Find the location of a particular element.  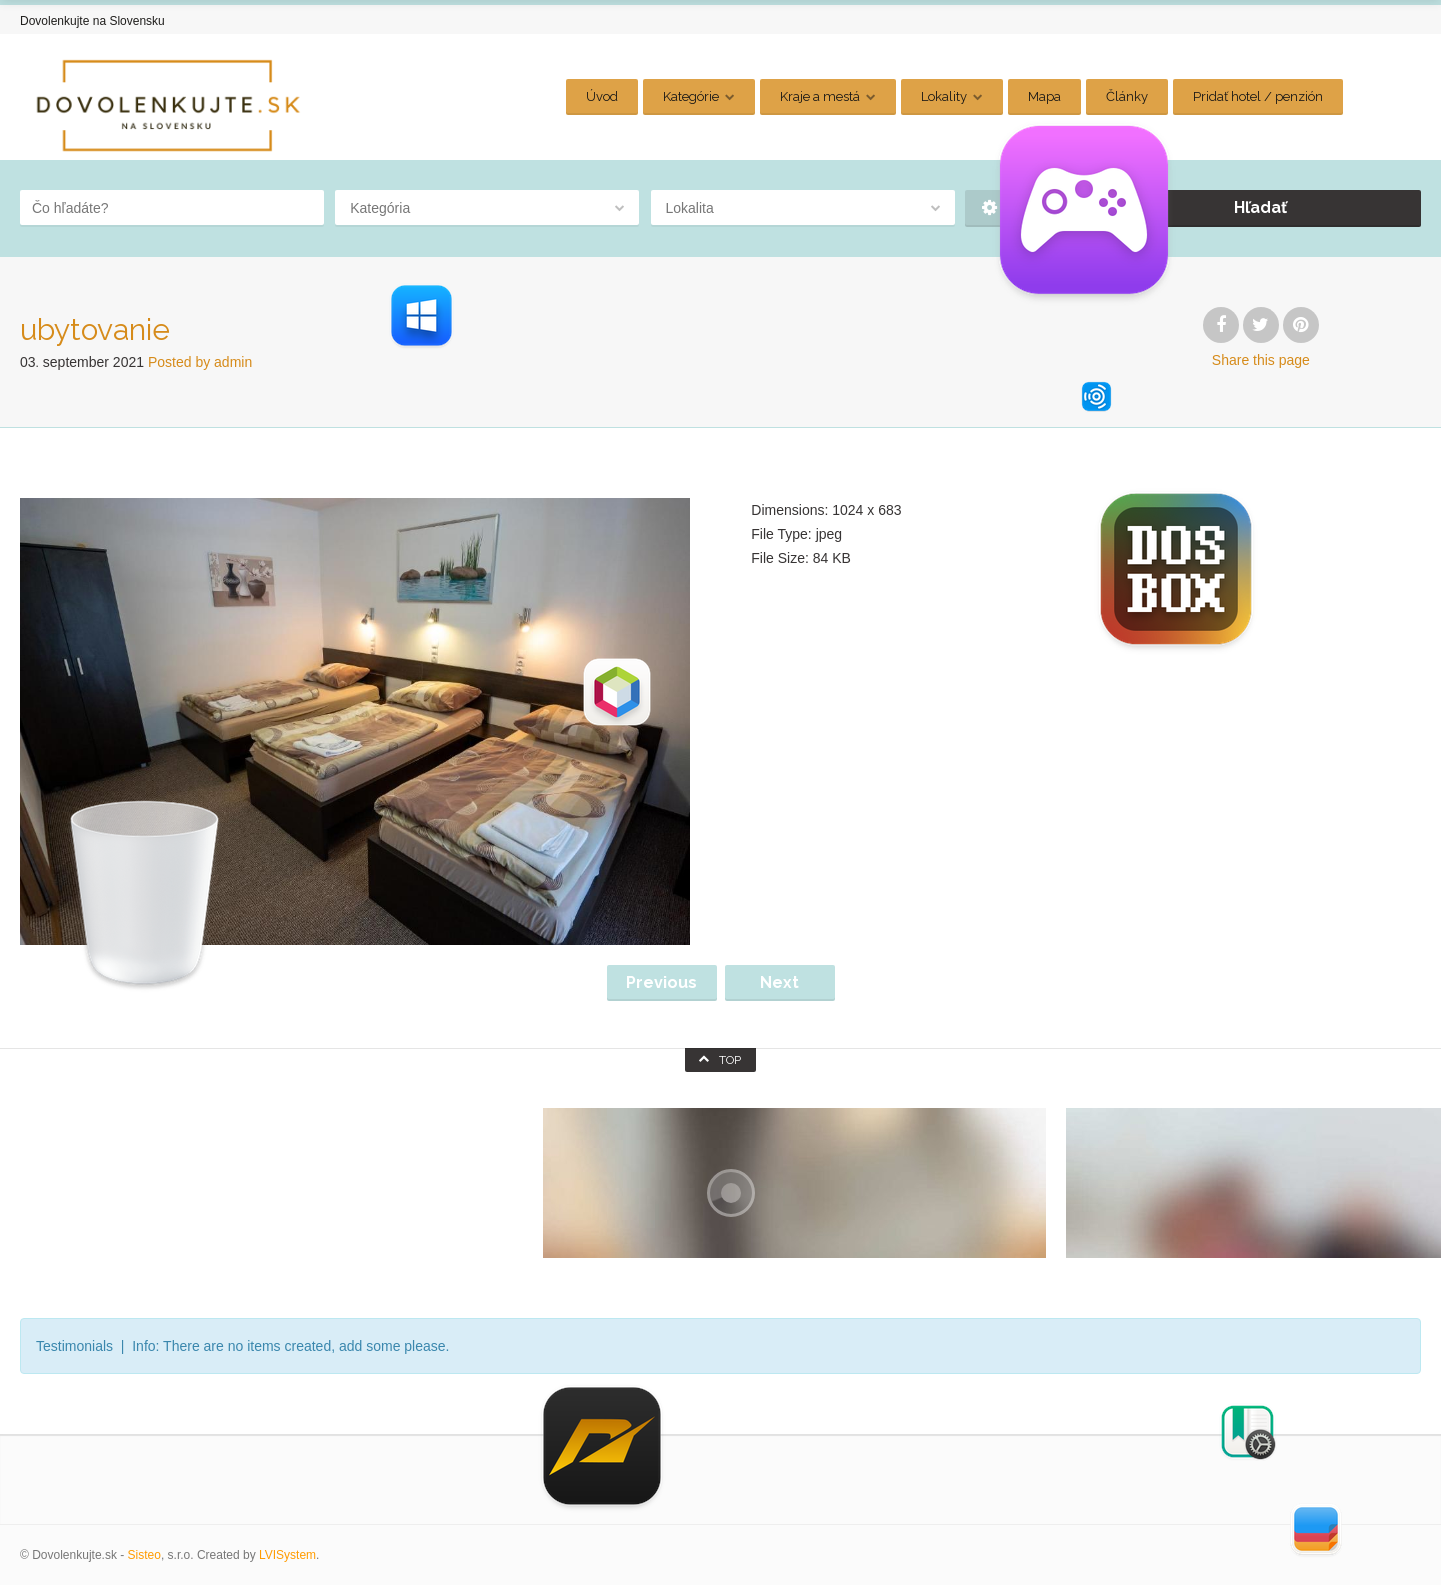

open the trash to view deleted items is located at coordinates (144, 891).